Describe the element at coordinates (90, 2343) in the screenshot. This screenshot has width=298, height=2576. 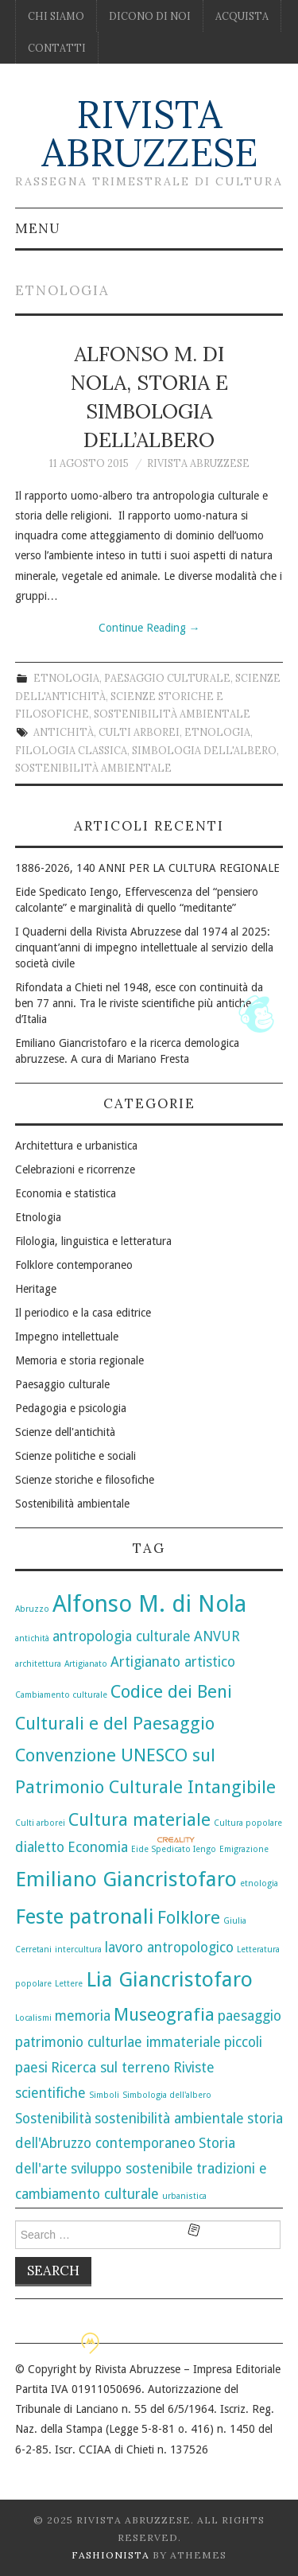
I see `open the Moscow Metro app` at that location.